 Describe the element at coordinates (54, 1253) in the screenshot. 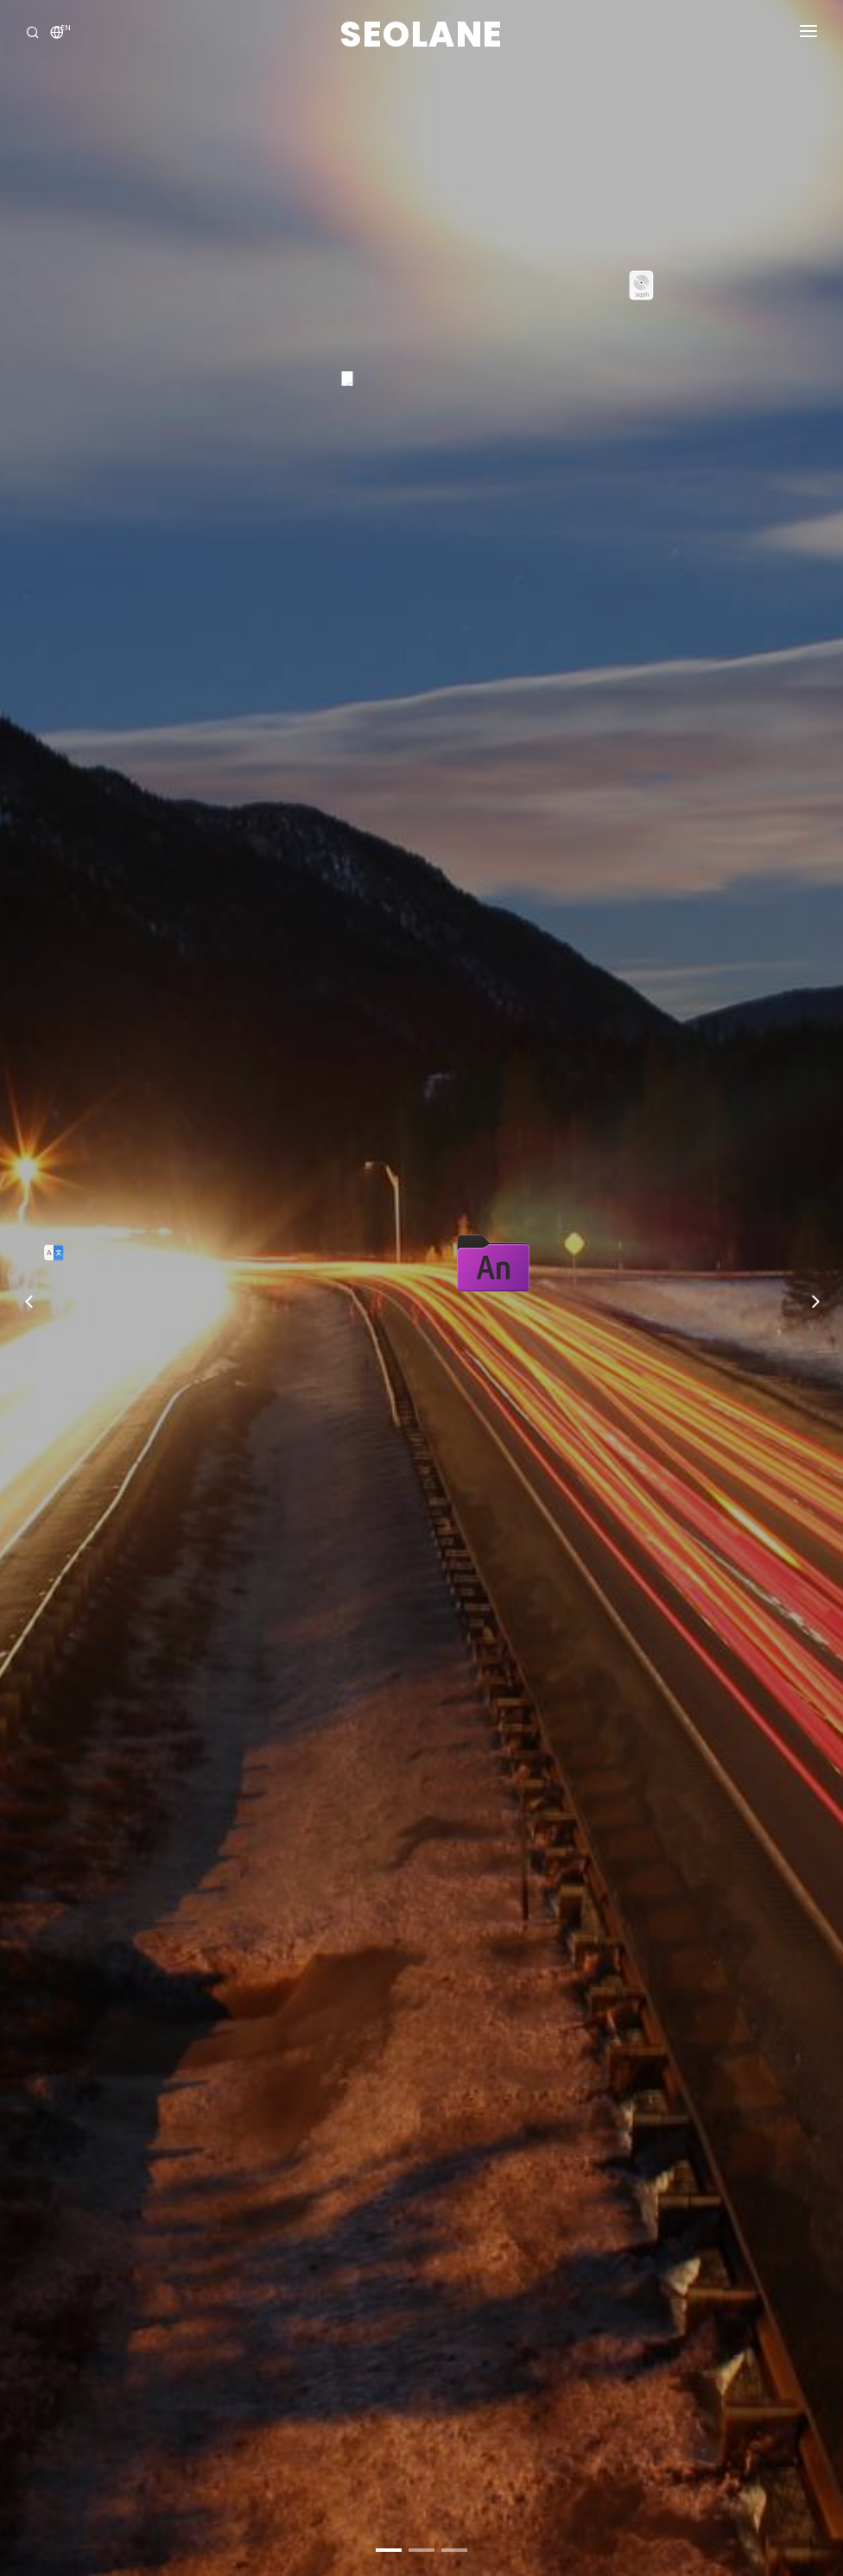

I see `access language and region settings` at that location.